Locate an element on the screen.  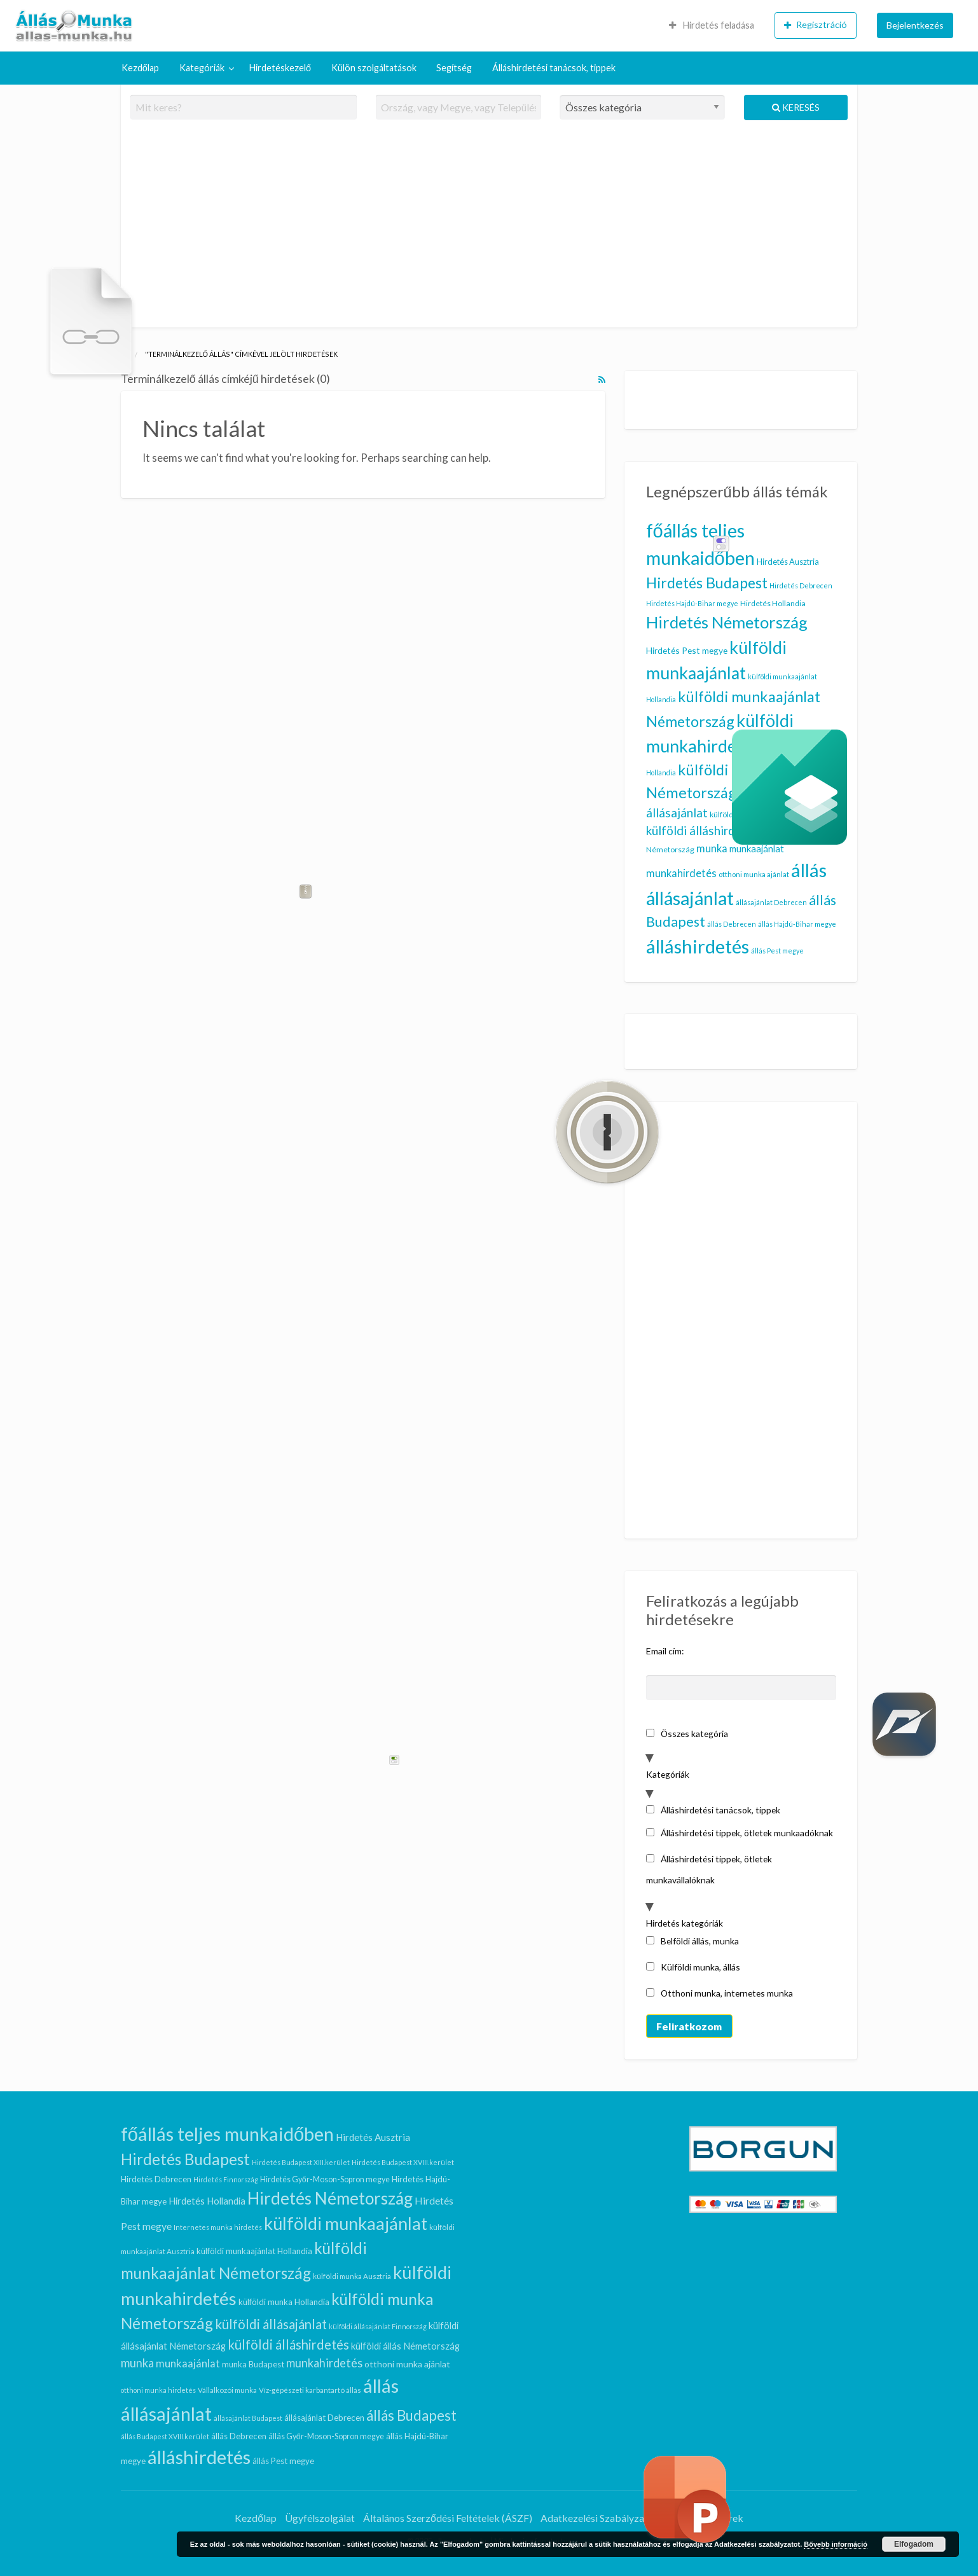
open system tweaks or customization settings is located at coordinates (721, 544).